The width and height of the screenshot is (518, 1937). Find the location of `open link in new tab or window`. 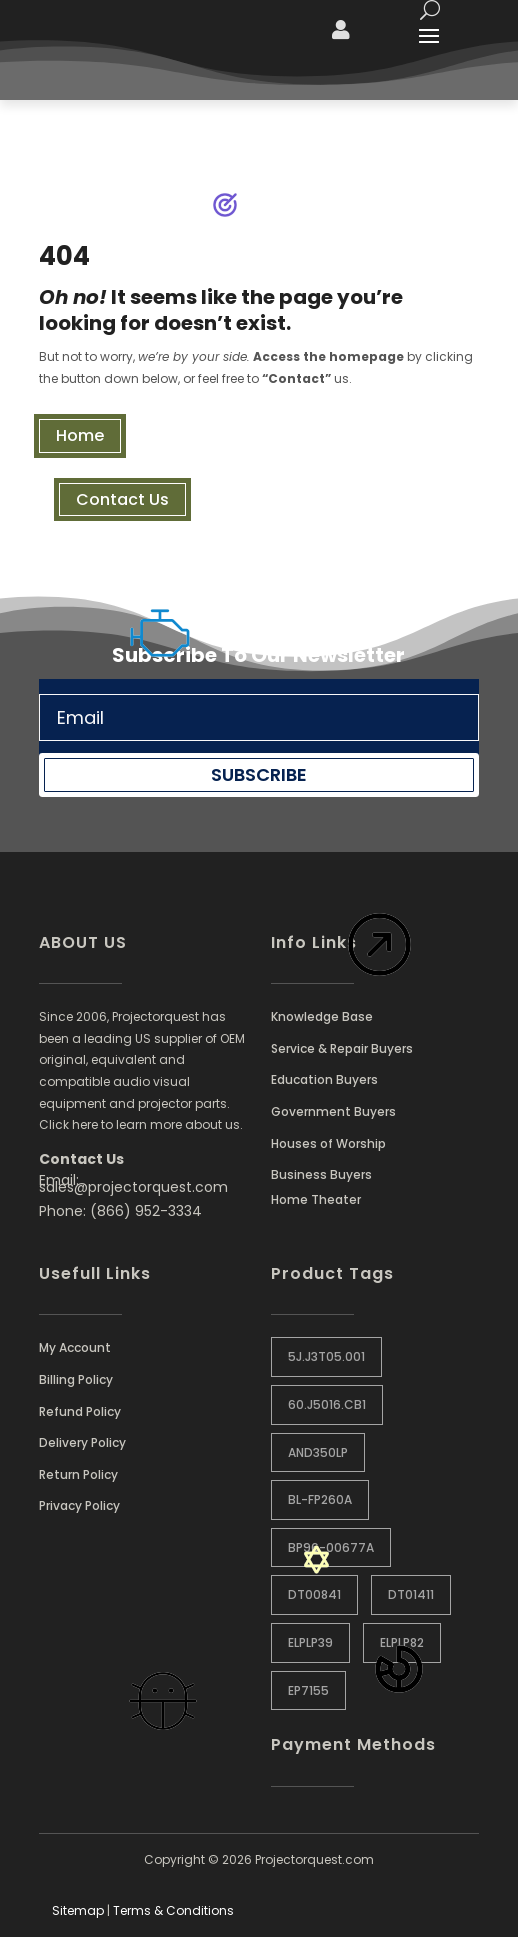

open link in new tab or window is located at coordinates (379, 944).